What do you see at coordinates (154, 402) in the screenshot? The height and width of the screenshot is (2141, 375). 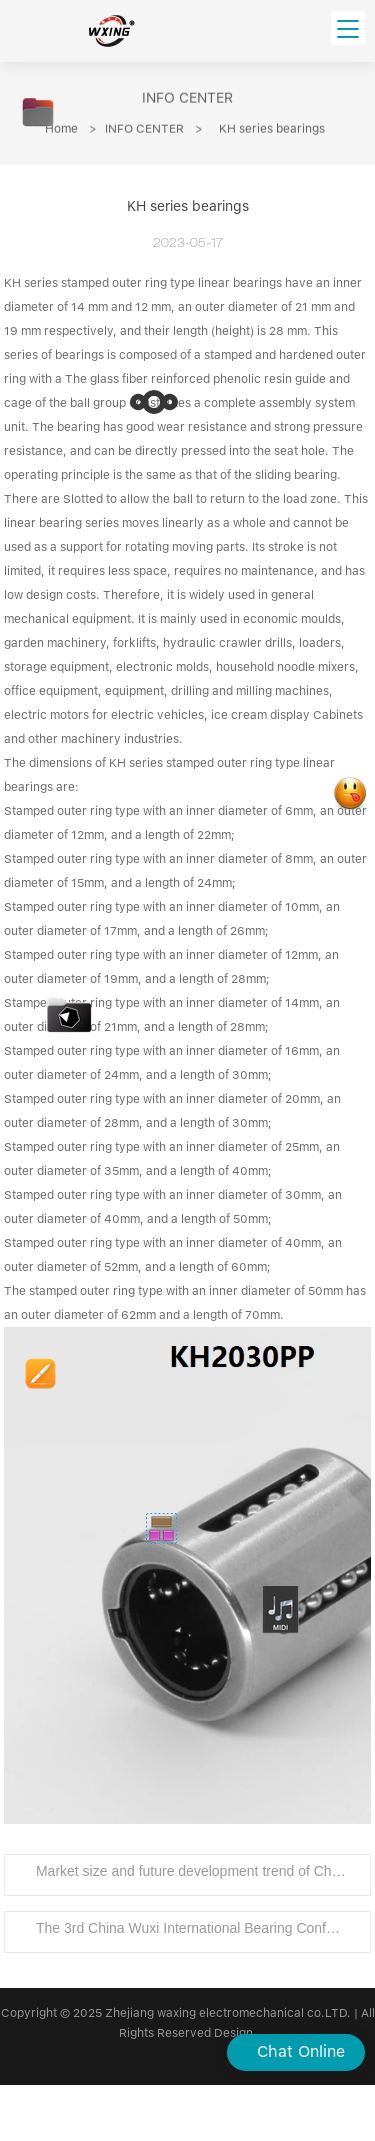 I see `connect to owncloud account` at bounding box center [154, 402].